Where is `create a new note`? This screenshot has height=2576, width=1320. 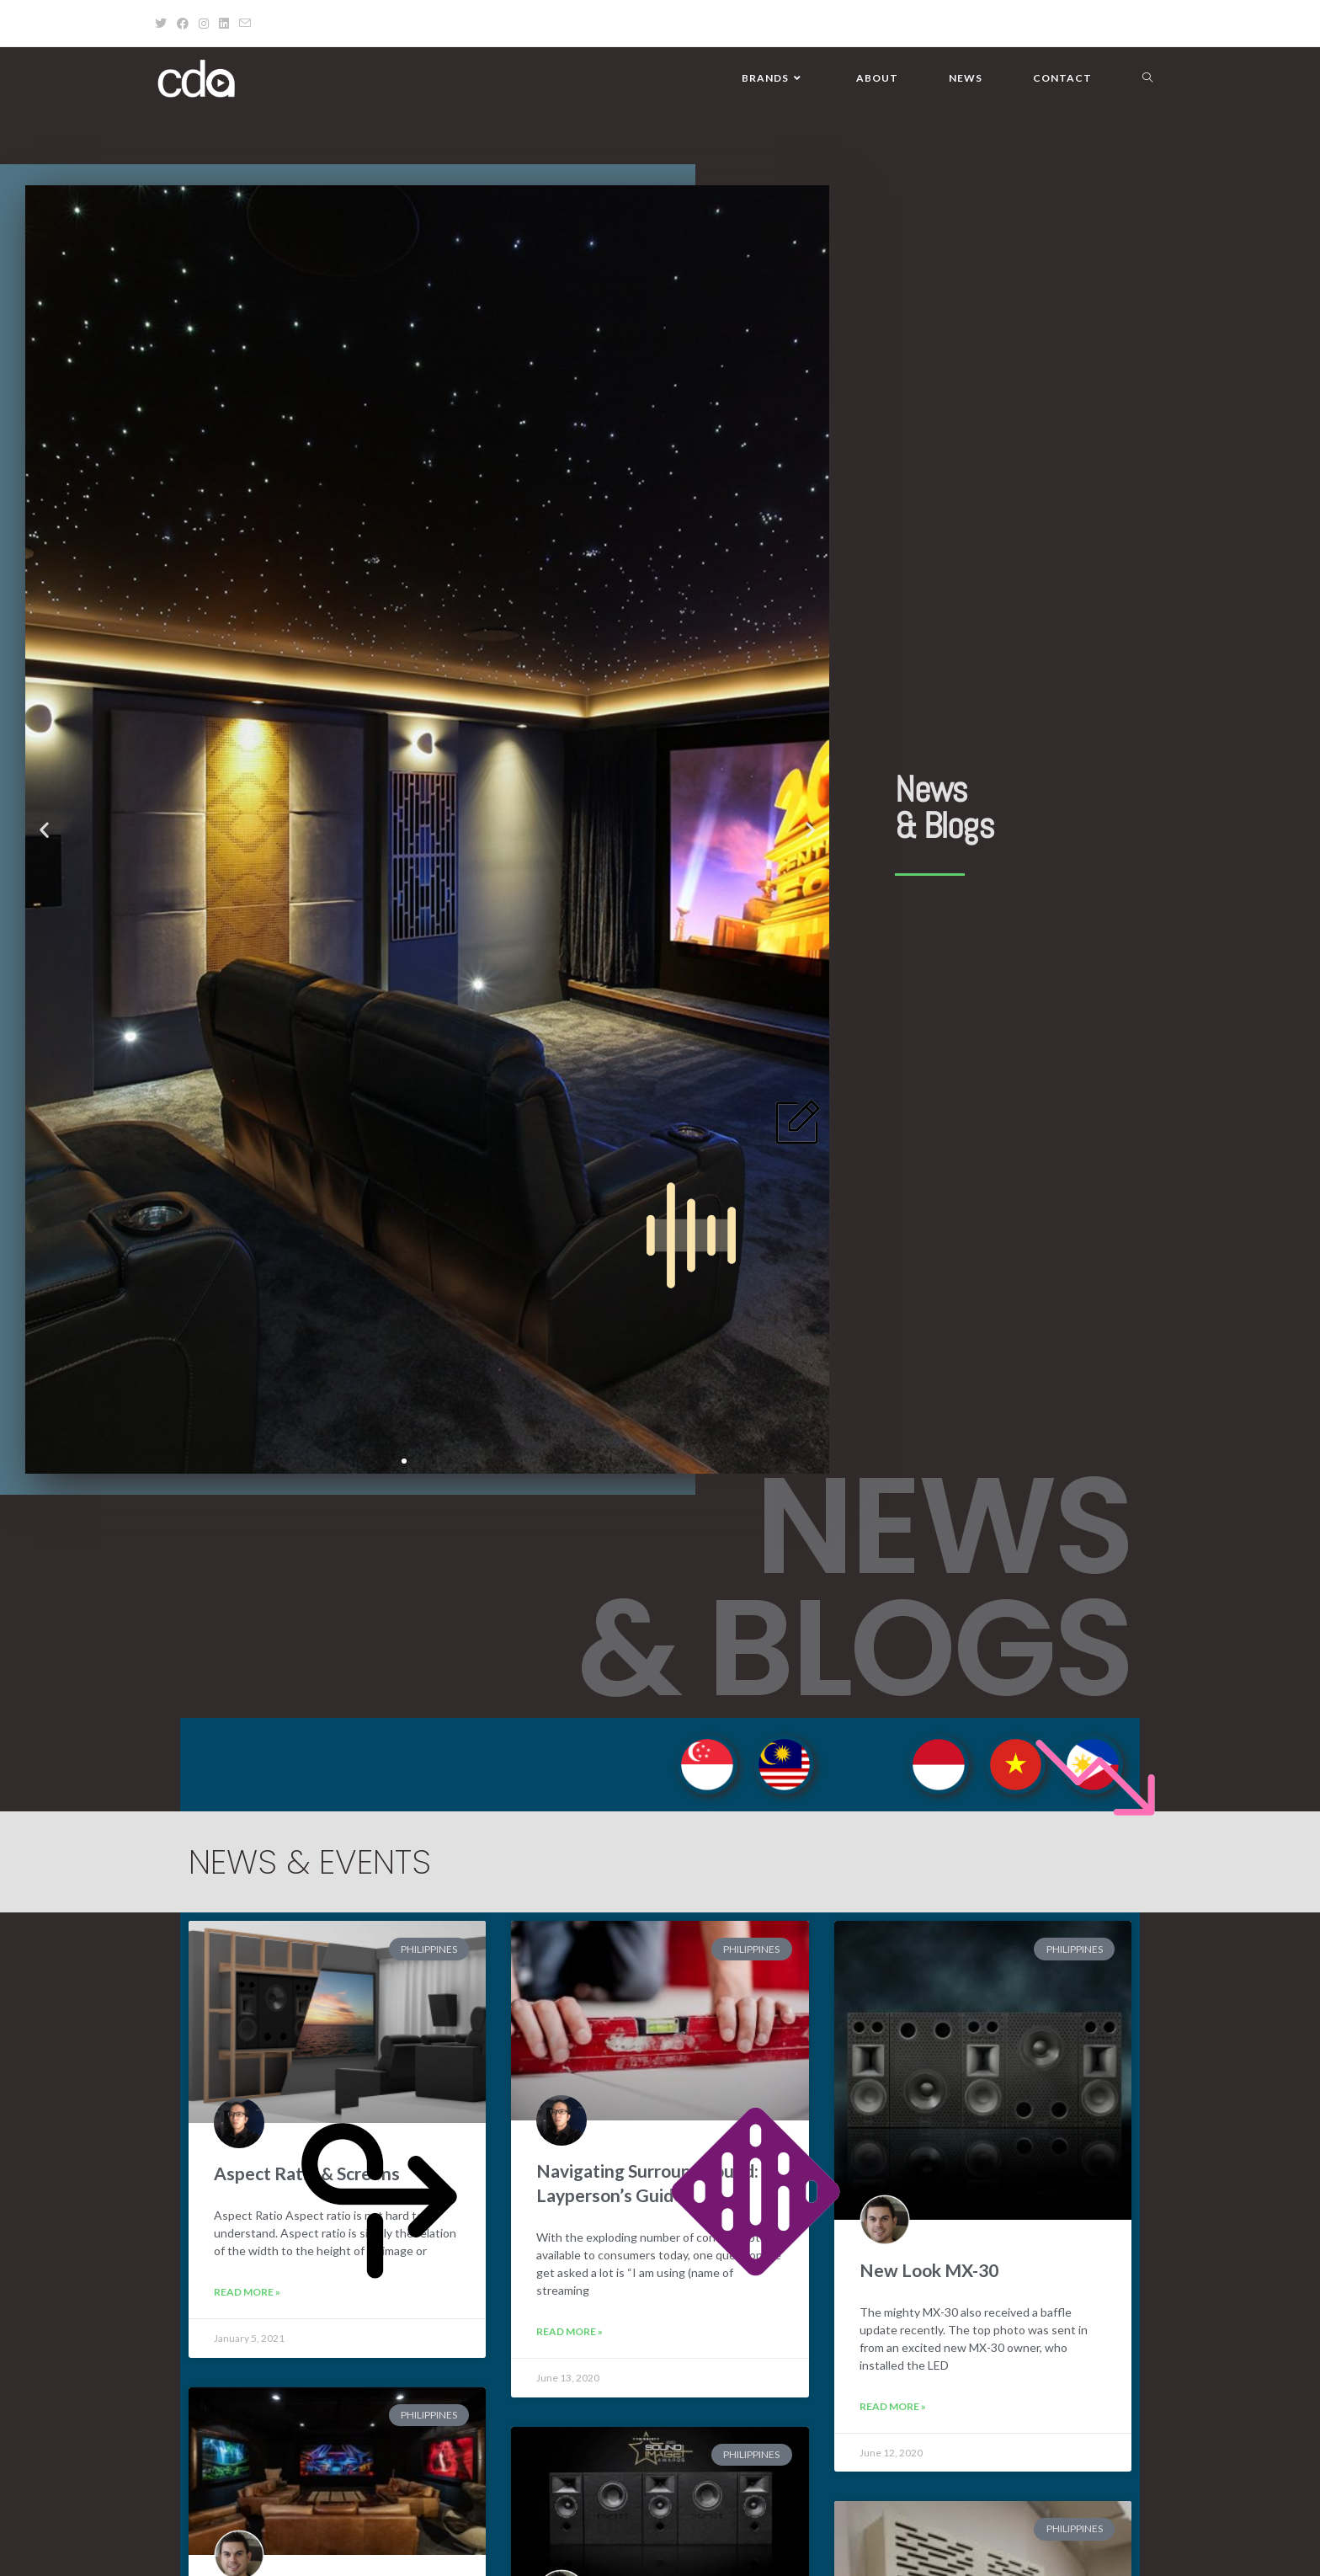 create a new note is located at coordinates (796, 1123).